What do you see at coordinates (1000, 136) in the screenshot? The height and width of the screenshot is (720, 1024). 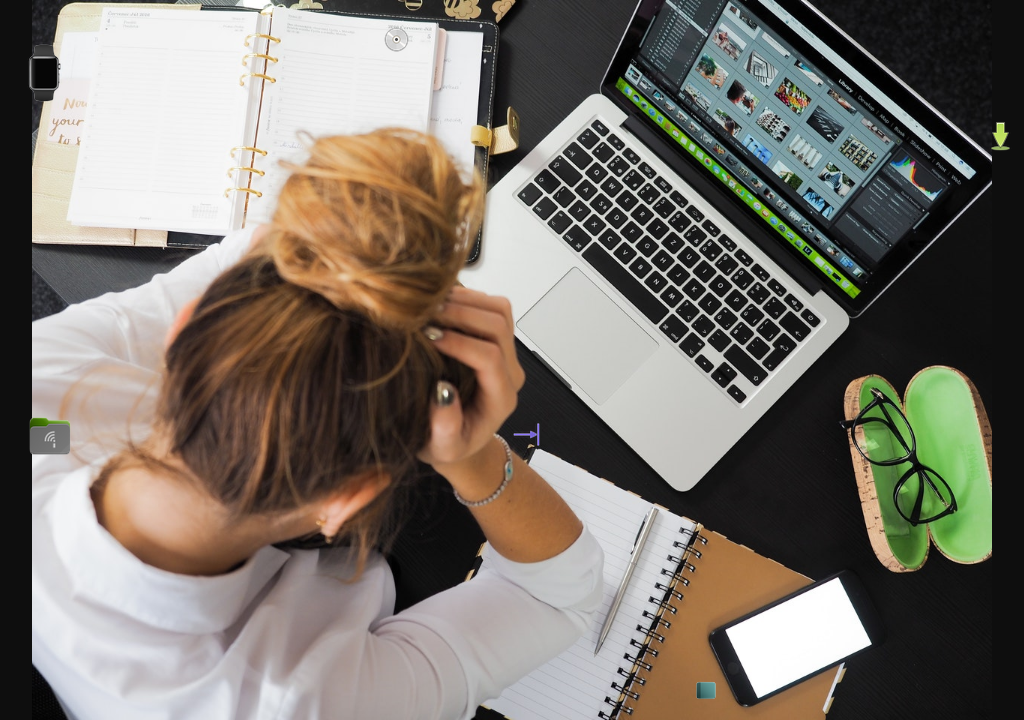 I see `save the current file or document` at bounding box center [1000, 136].